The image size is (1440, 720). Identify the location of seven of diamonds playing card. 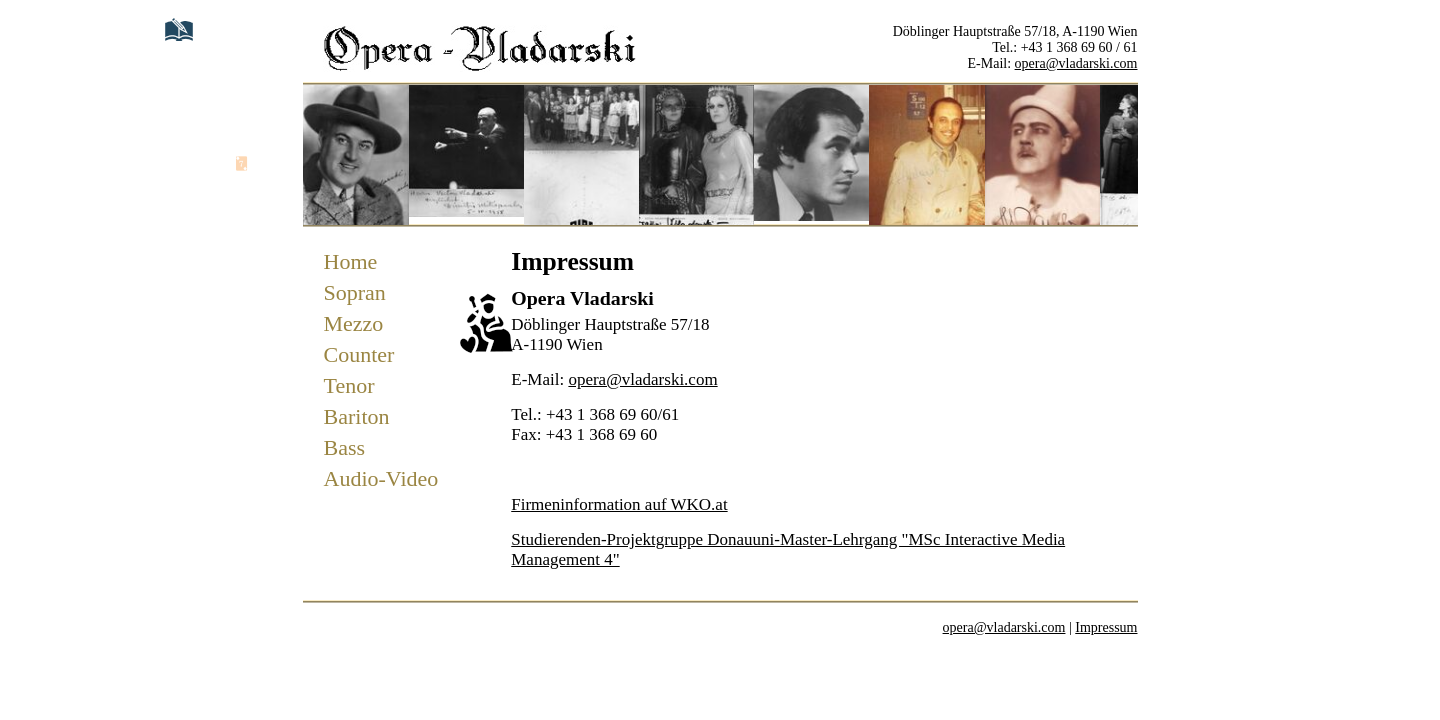
(241, 163).